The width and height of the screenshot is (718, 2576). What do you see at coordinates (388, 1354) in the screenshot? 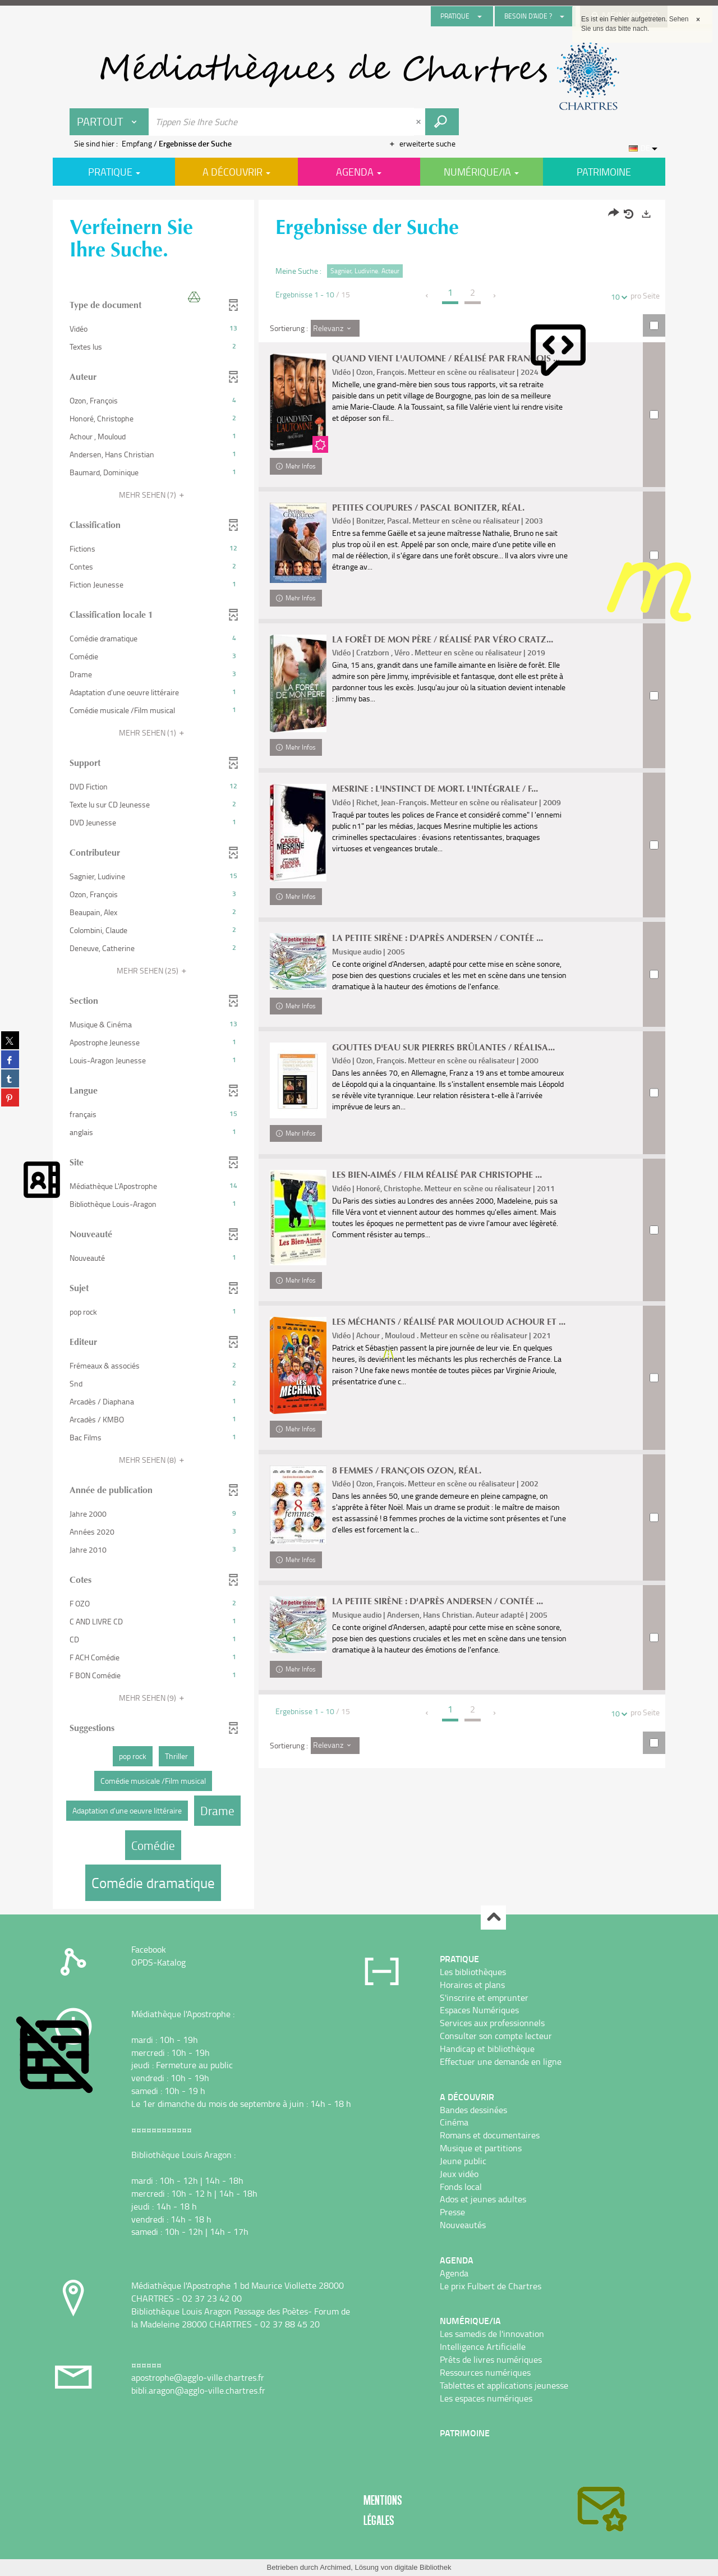
I see `view directions or navigation` at bounding box center [388, 1354].